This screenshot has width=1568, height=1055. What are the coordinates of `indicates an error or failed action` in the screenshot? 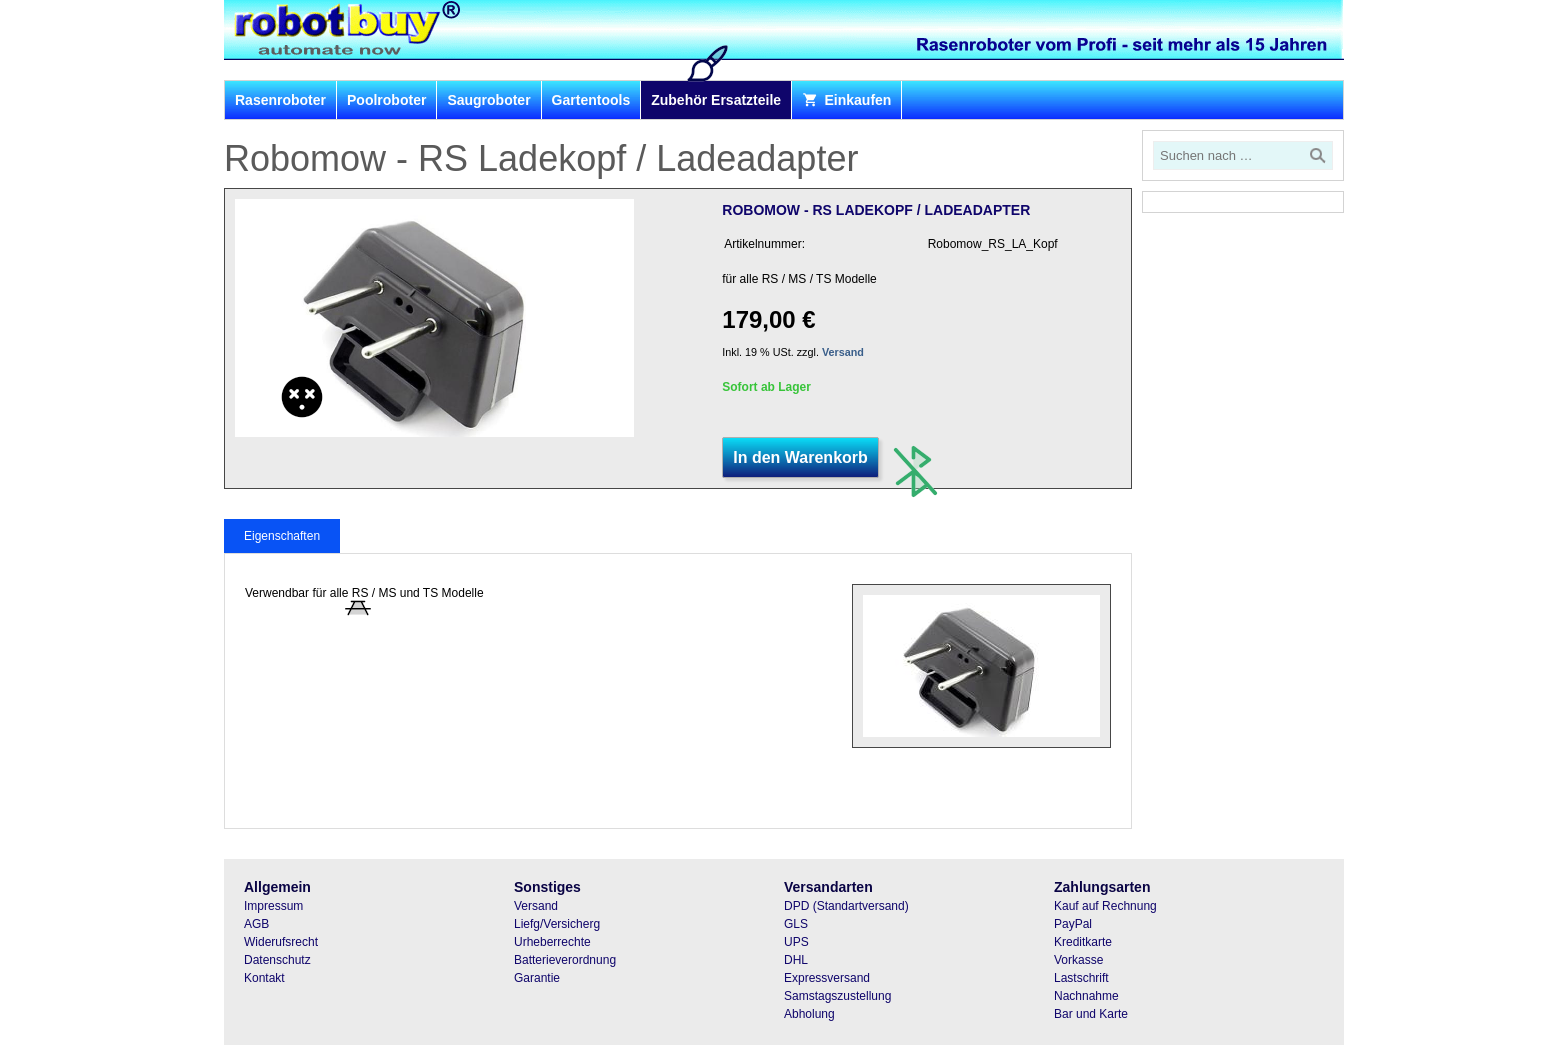 It's located at (302, 397).